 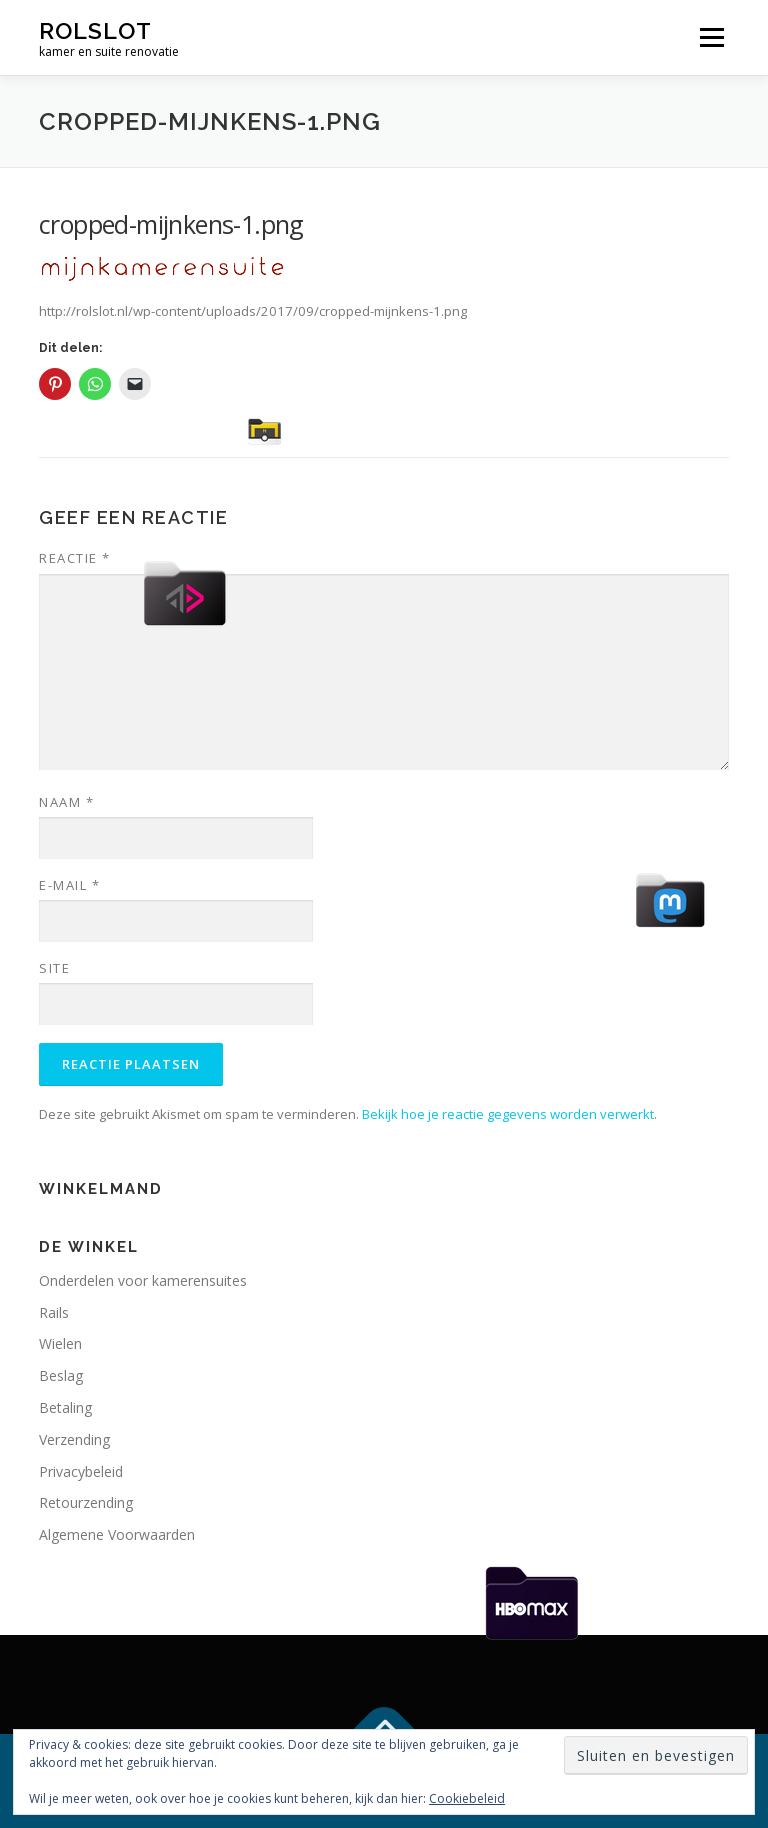 I want to click on open folder containing HBO Max content, so click(x=531, y=1605).